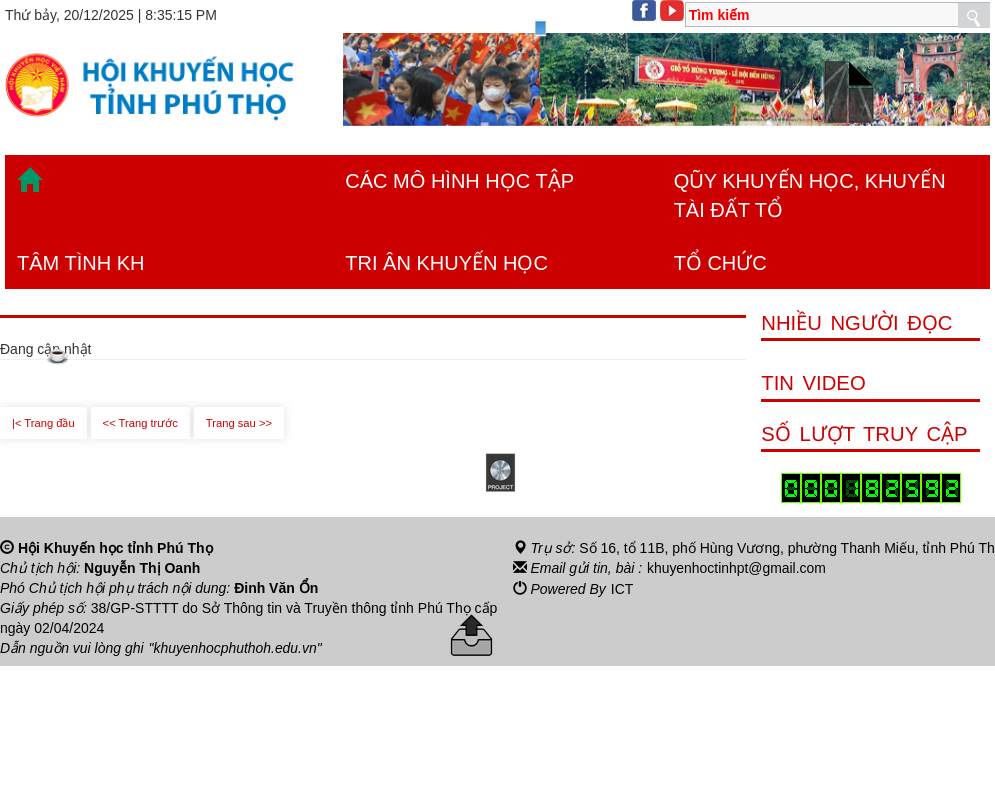  Describe the element at coordinates (471, 637) in the screenshot. I see `view outgoing mail in your outbox` at that location.